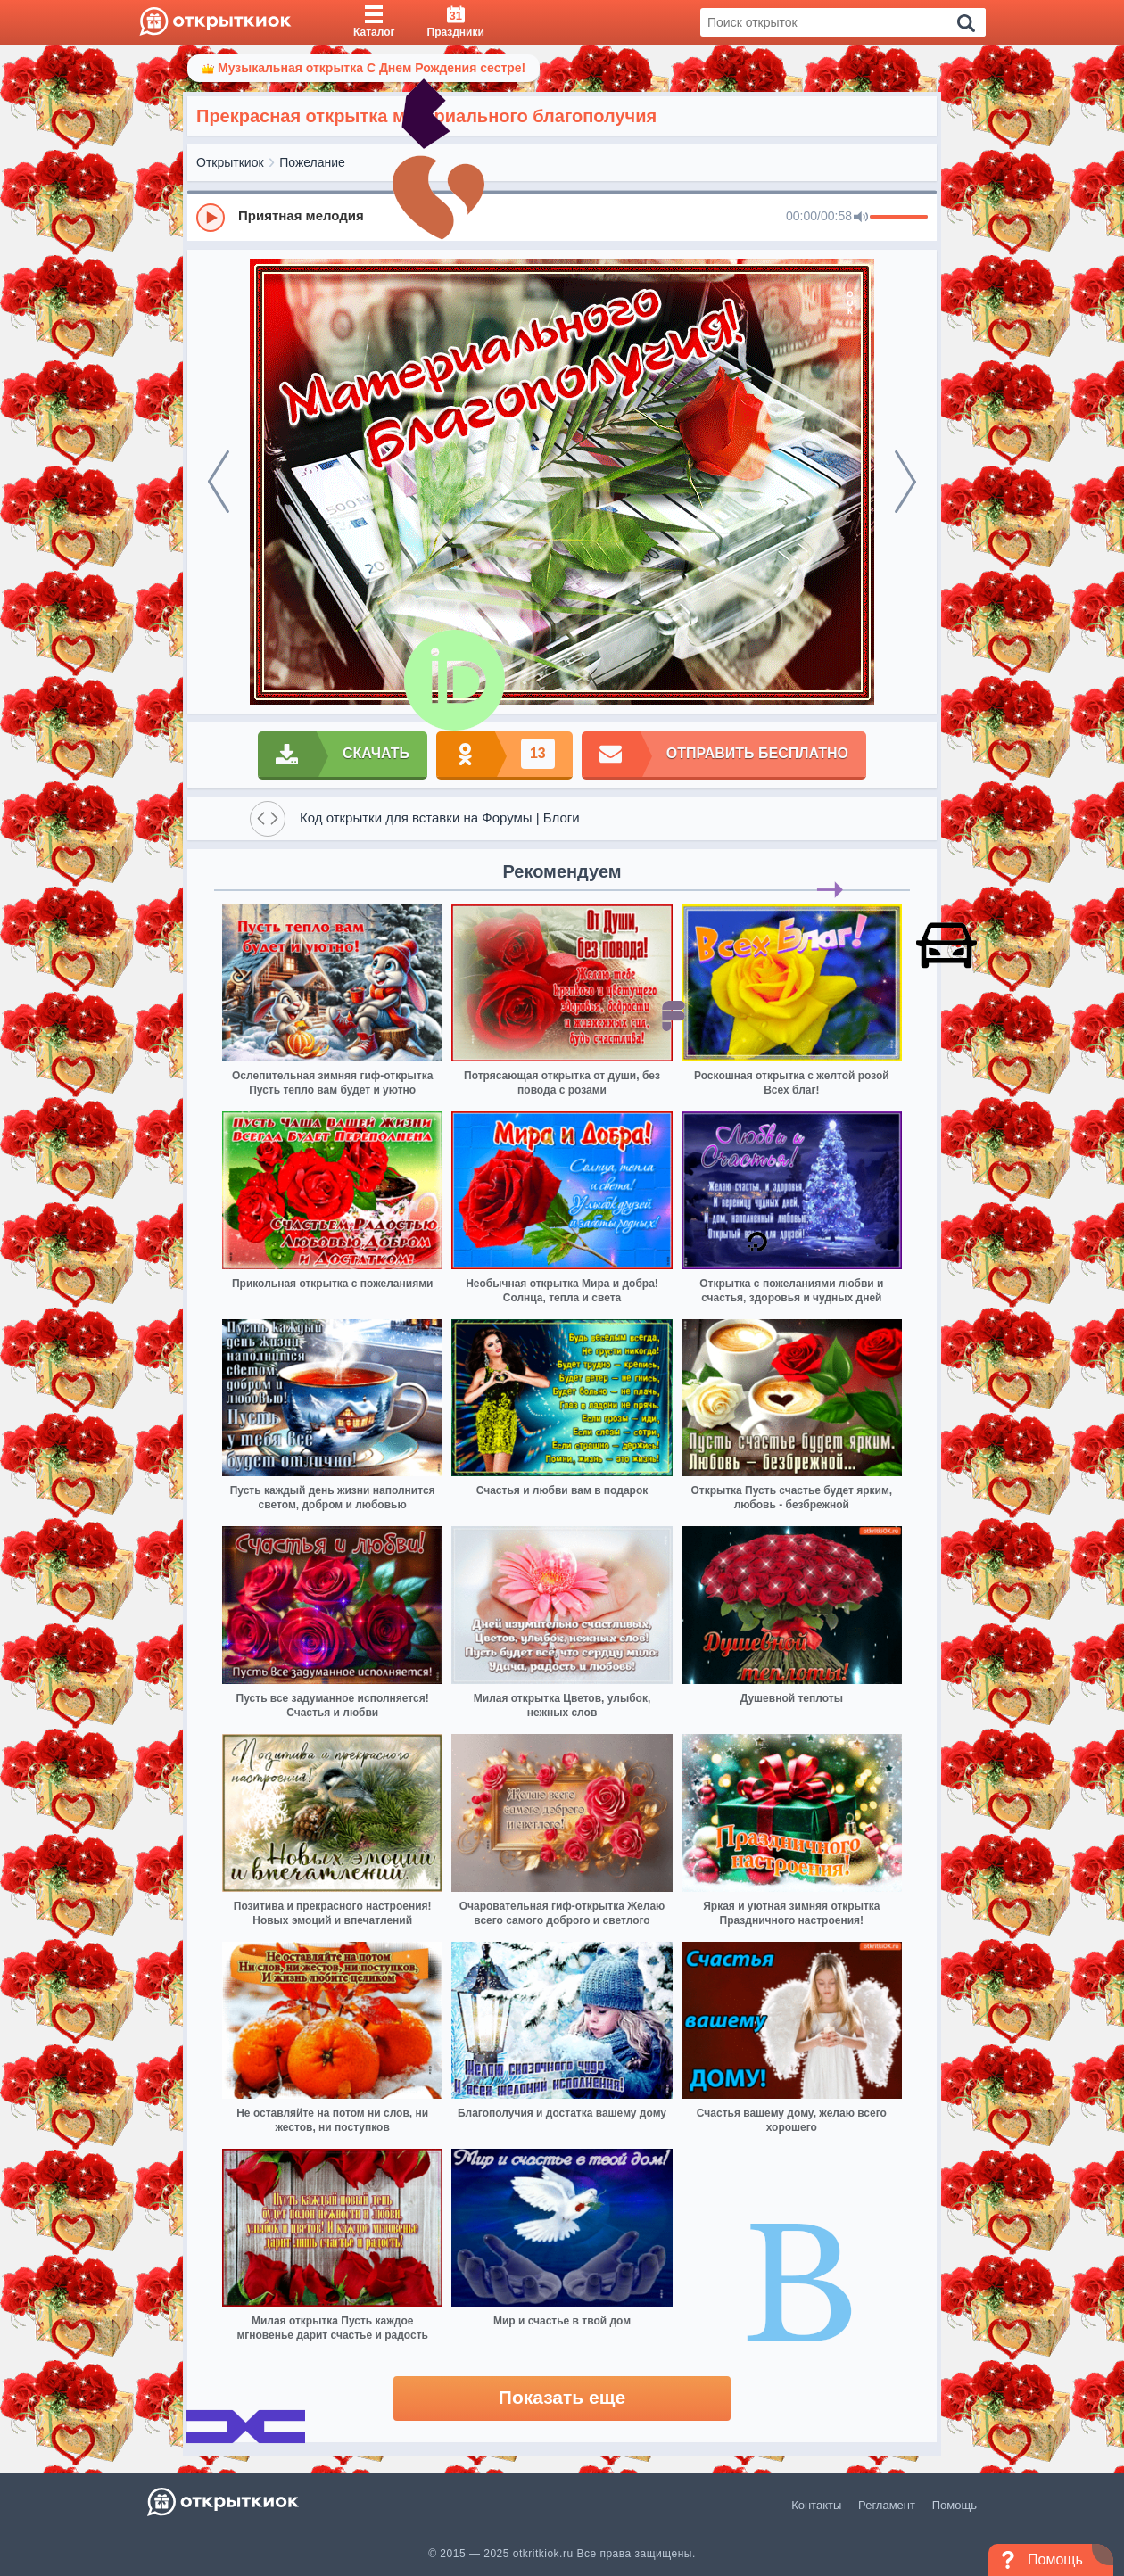  I want to click on bookalope logo - ebook conversion and publishing platform, so click(799, 2283).